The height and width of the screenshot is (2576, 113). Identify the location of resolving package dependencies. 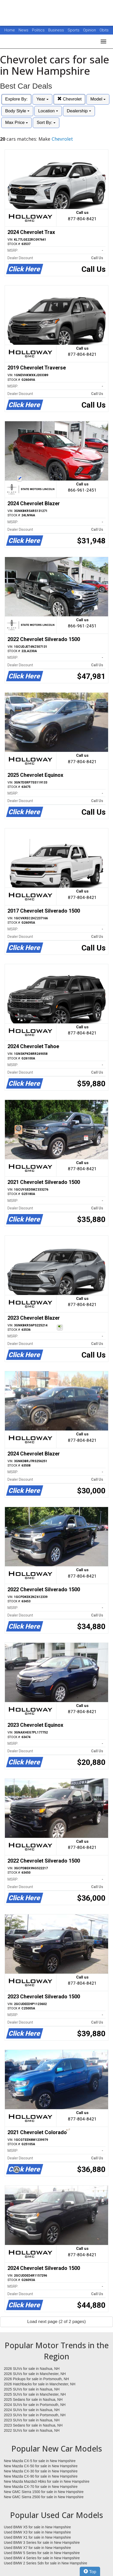
(18, 1130).